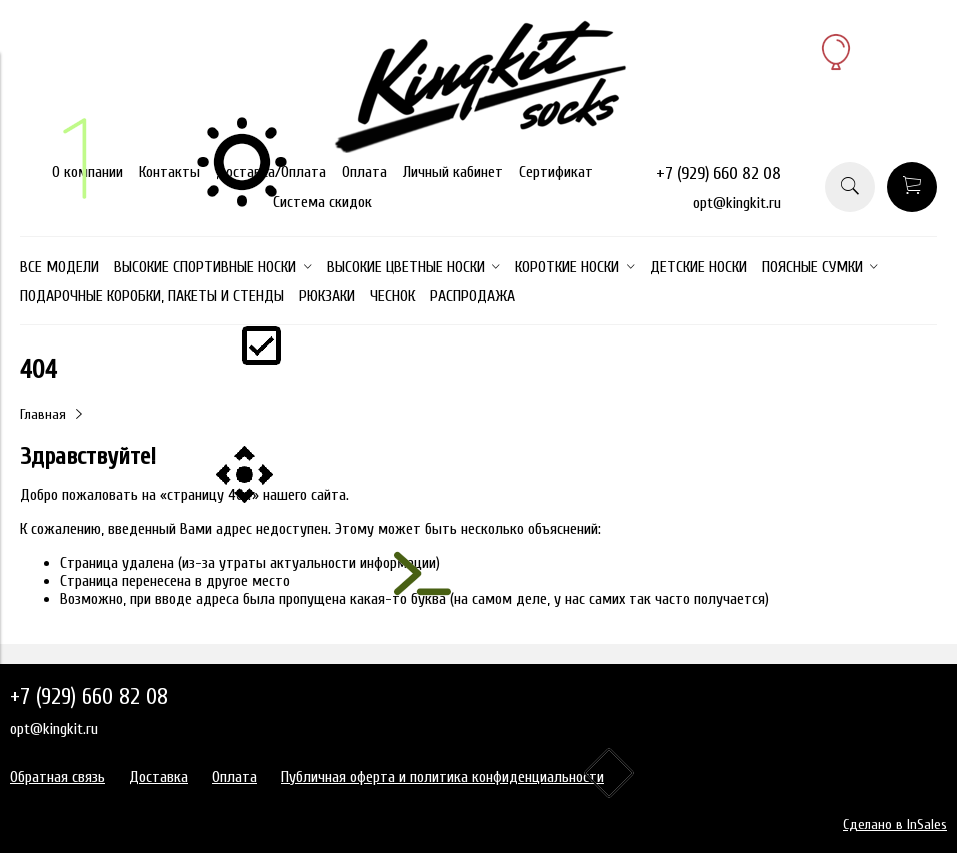 The height and width of the screenshot is (853, 957). I want to click on open the command line terminal, so click(422, 573).